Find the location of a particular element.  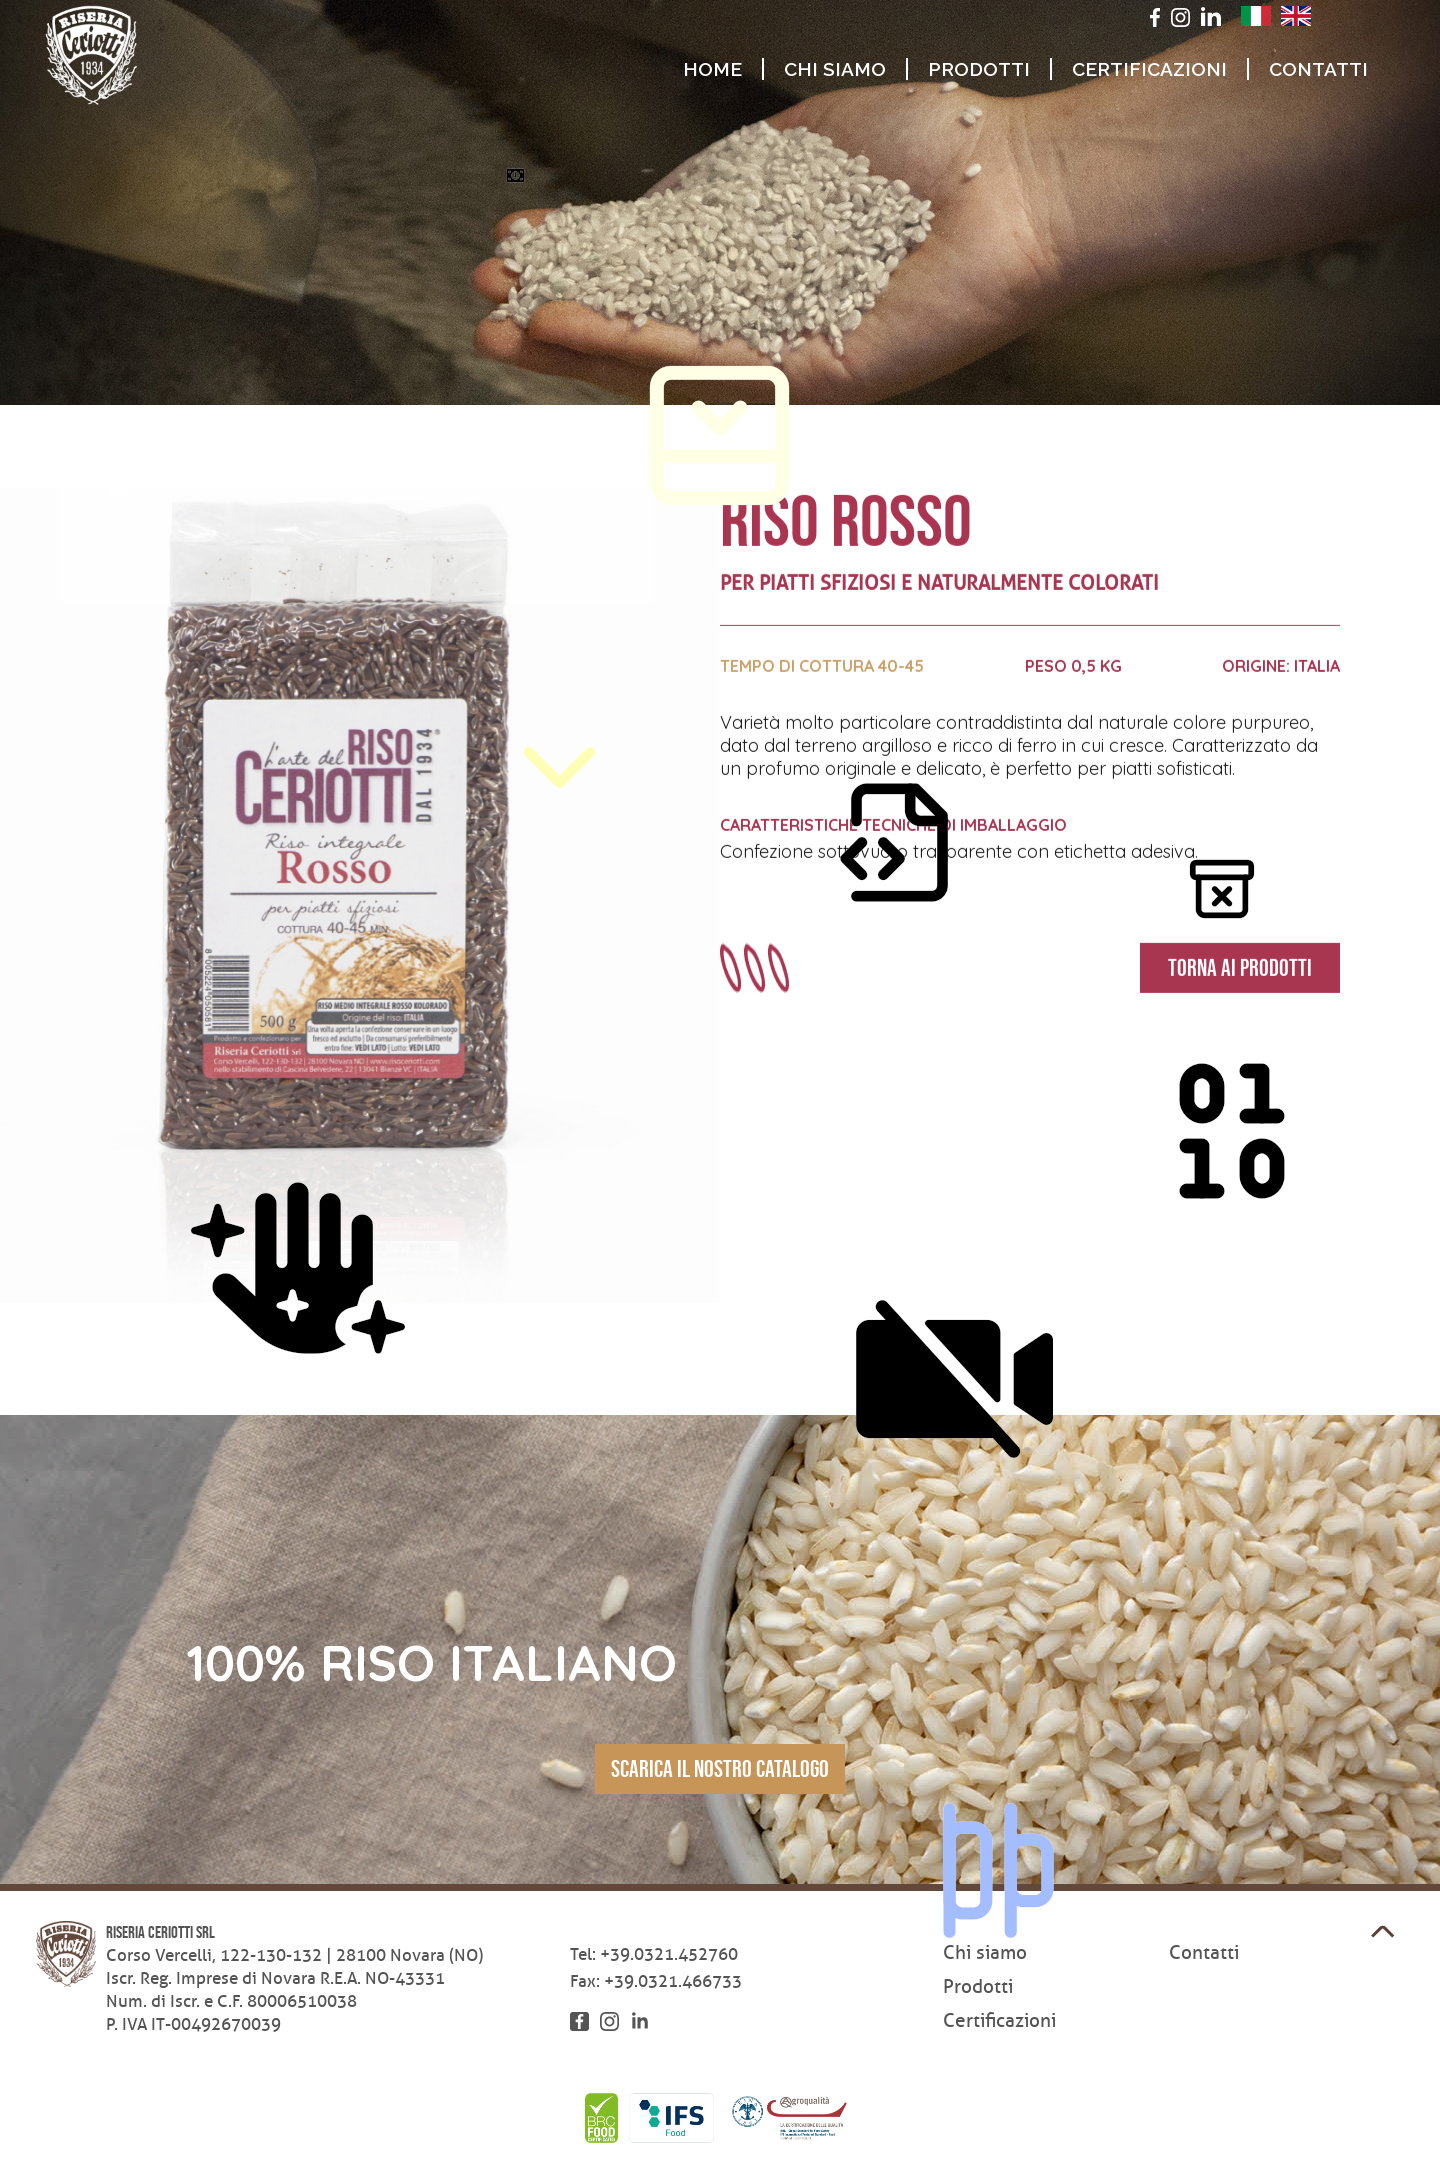

distribute objects from the left edge is located at coordinates (998, 1870).